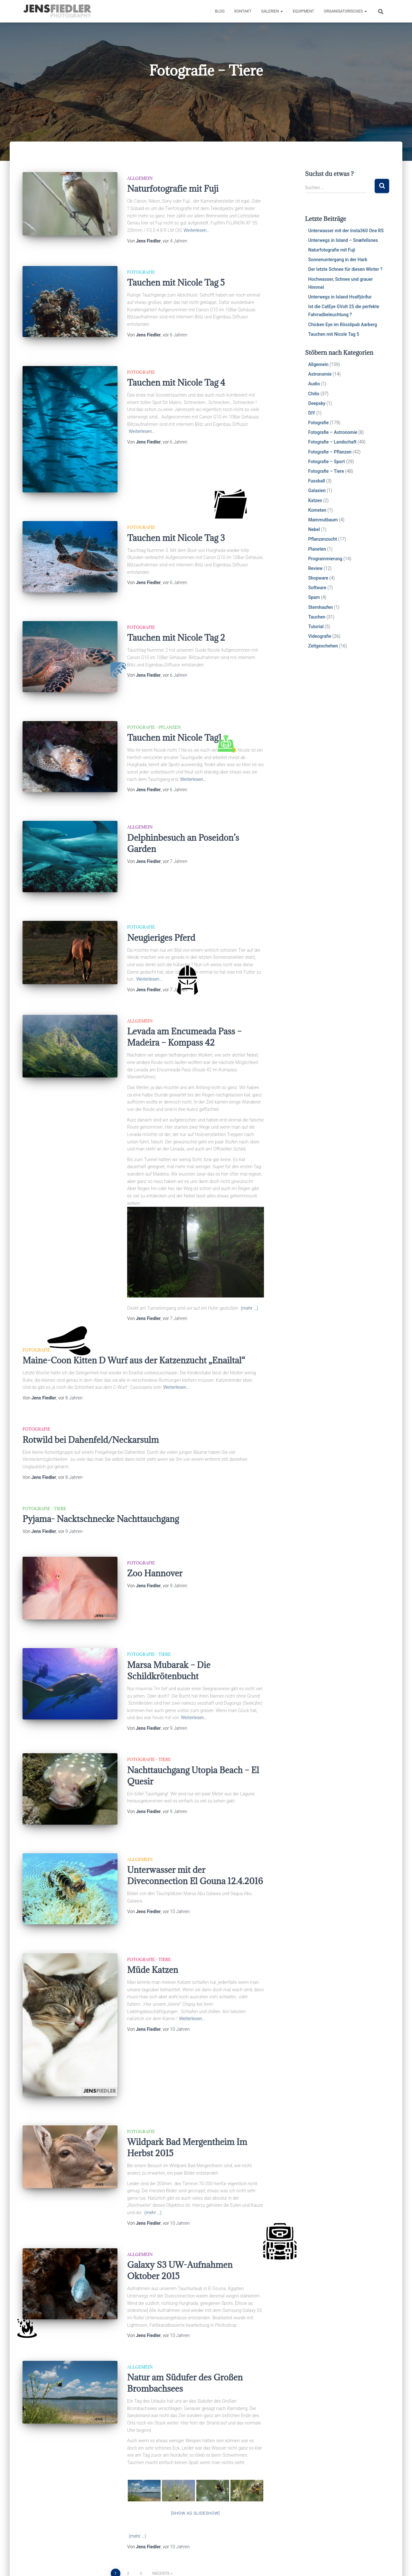  I want to click on folder containing multiple files or documents, so click(230, 504).